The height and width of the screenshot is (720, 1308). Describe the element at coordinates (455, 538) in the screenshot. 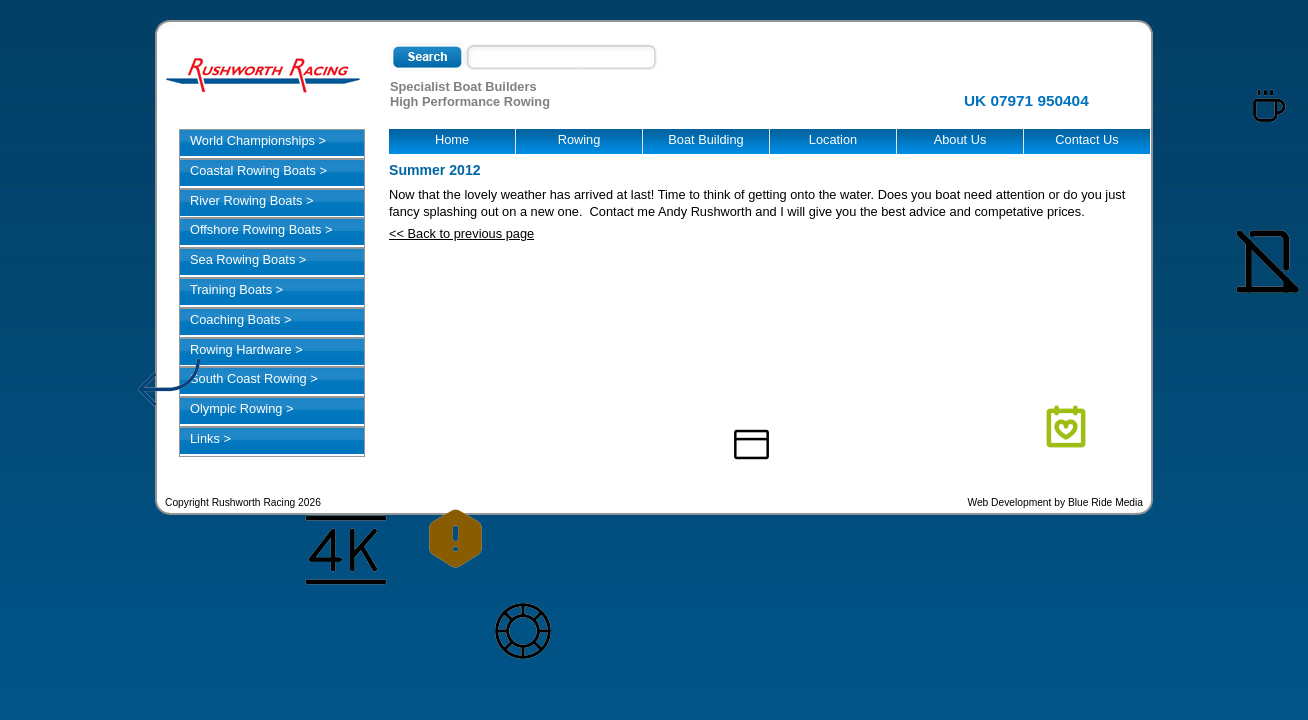

I see `indicates a warning or alert status` at that location.